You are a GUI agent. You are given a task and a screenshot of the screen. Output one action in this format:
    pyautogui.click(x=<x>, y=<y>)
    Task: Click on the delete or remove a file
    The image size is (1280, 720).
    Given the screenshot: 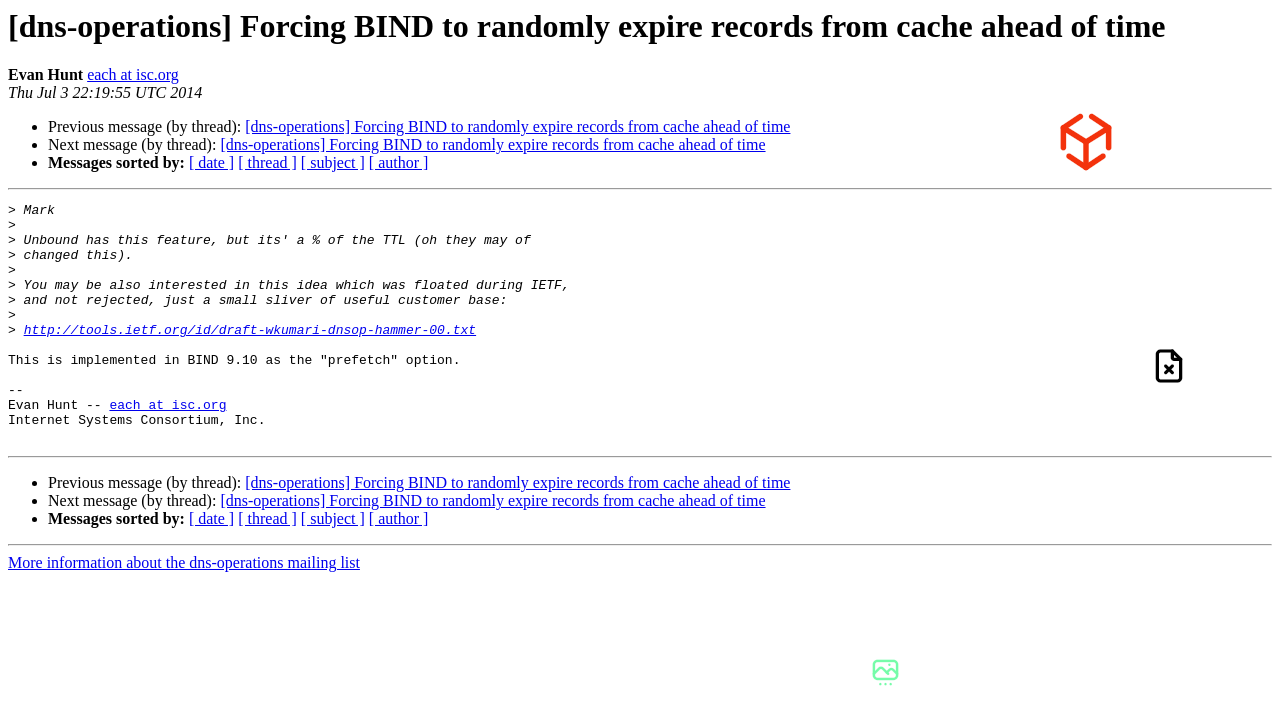 What is the action you would take?
    pyautogui.click(x=1169, y=366)
    